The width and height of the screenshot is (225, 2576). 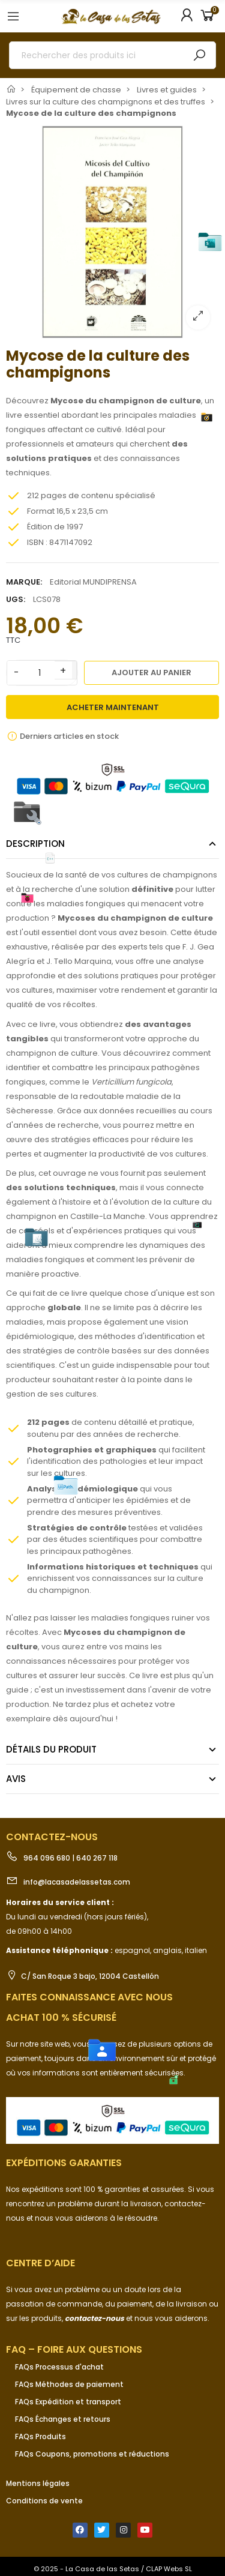 What do you see at coordinates (50, 858) in the screenshot?
I see `a C++ source code file` at bounding box center [50, 858].